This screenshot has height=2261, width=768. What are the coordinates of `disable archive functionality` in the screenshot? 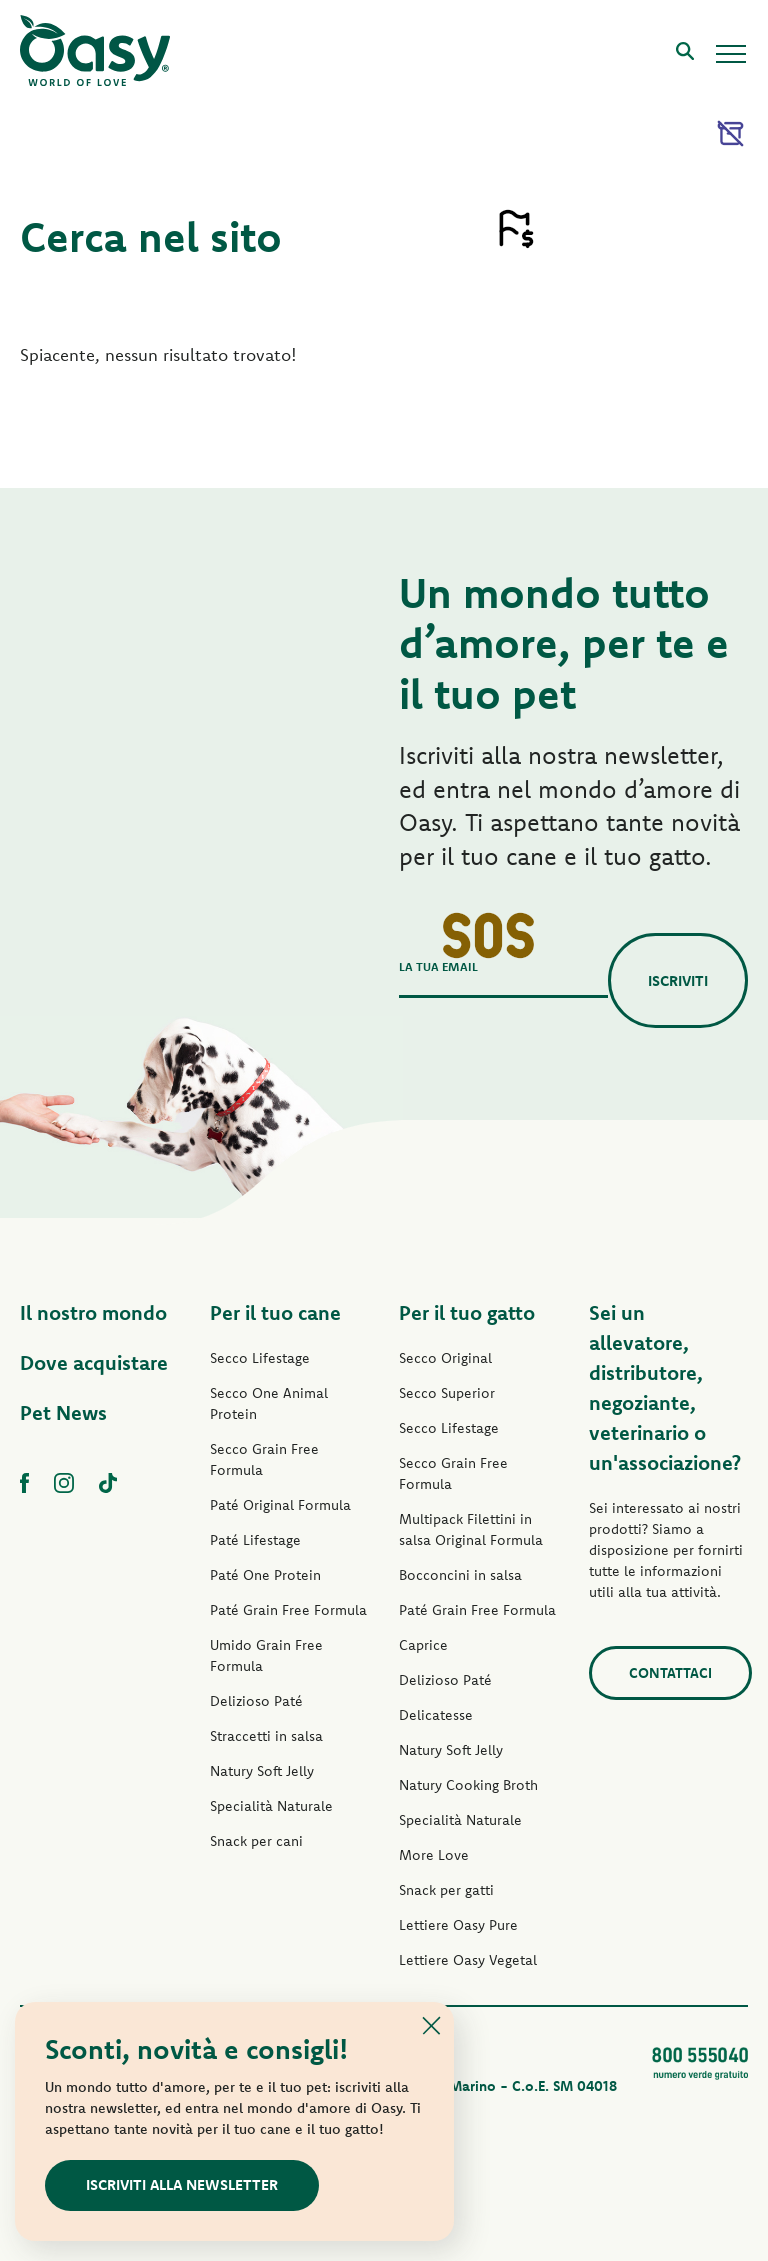 It's located at (730, 133).